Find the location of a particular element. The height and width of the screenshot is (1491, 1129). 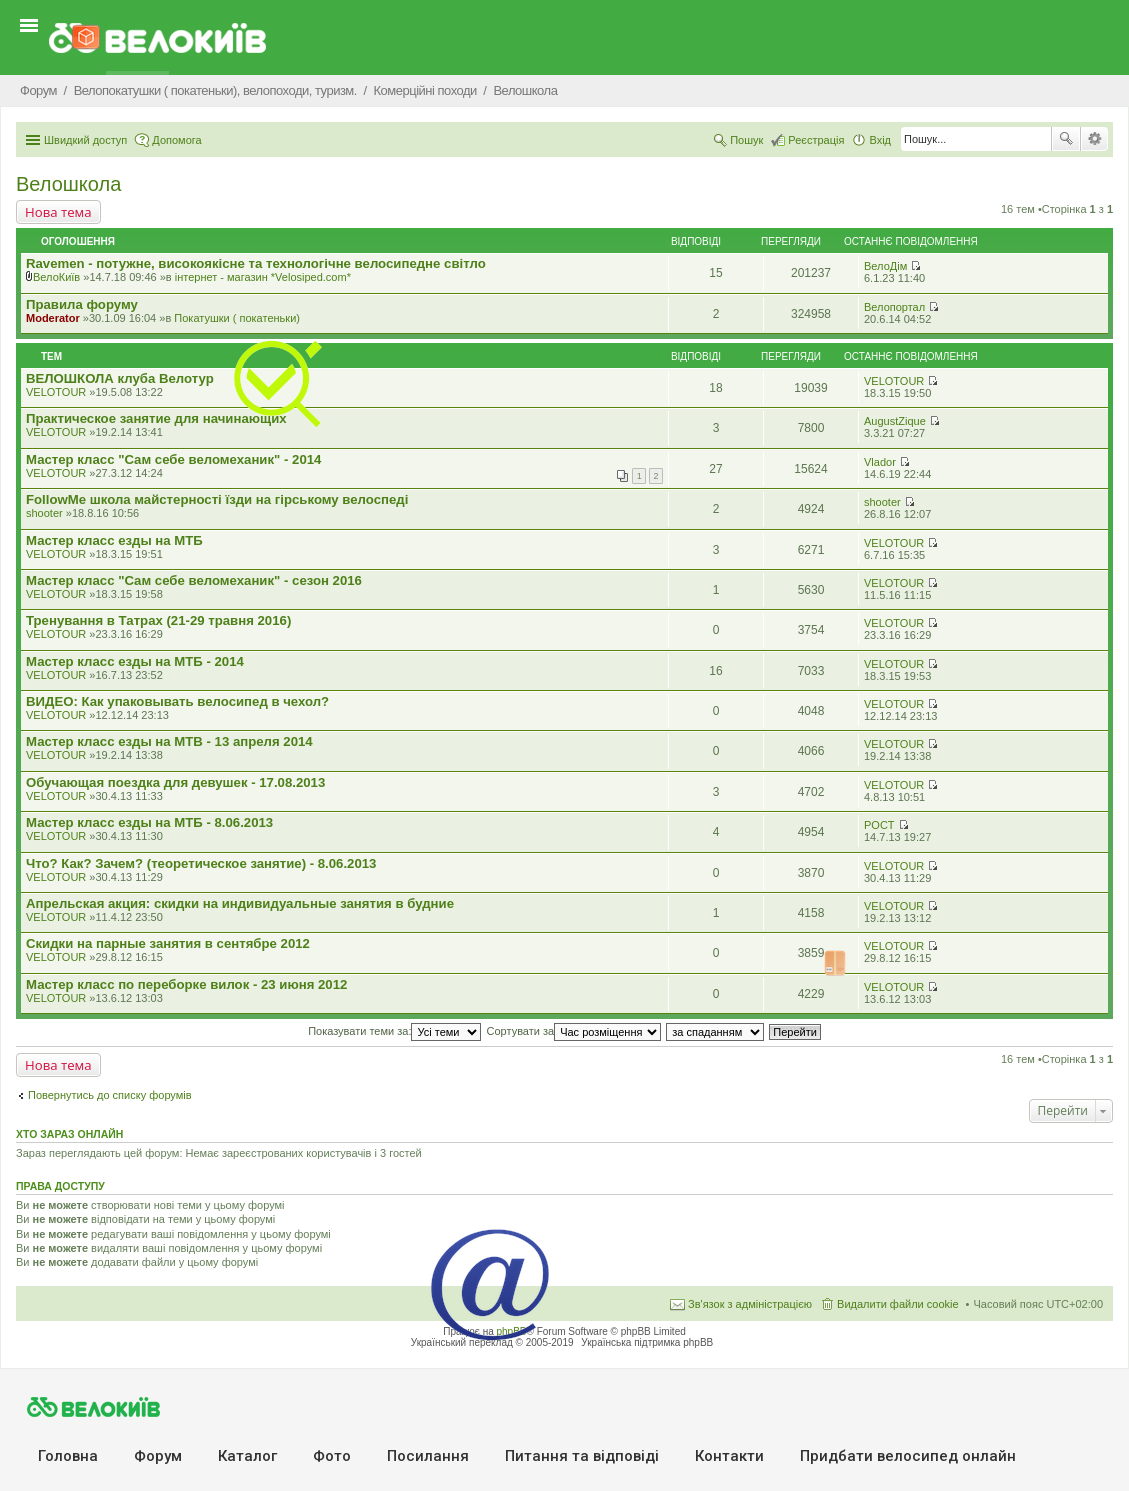

a binary STL 3D model file is located at coordinates (86, 36).